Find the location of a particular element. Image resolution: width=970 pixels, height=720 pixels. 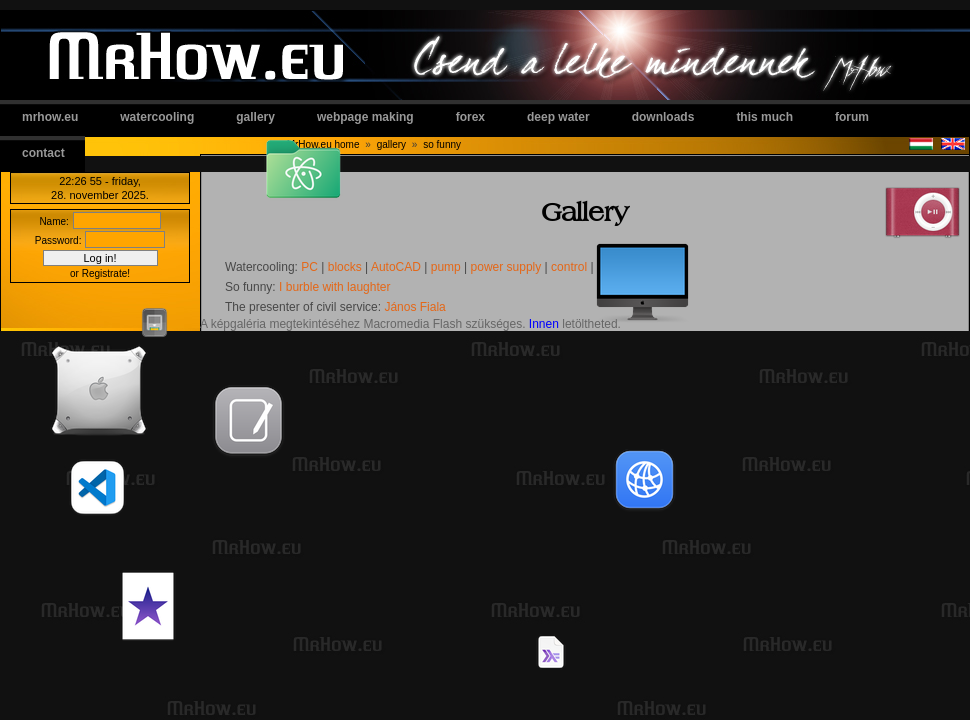

mark a media clip as a favorite is located at coordinates (148, 606).